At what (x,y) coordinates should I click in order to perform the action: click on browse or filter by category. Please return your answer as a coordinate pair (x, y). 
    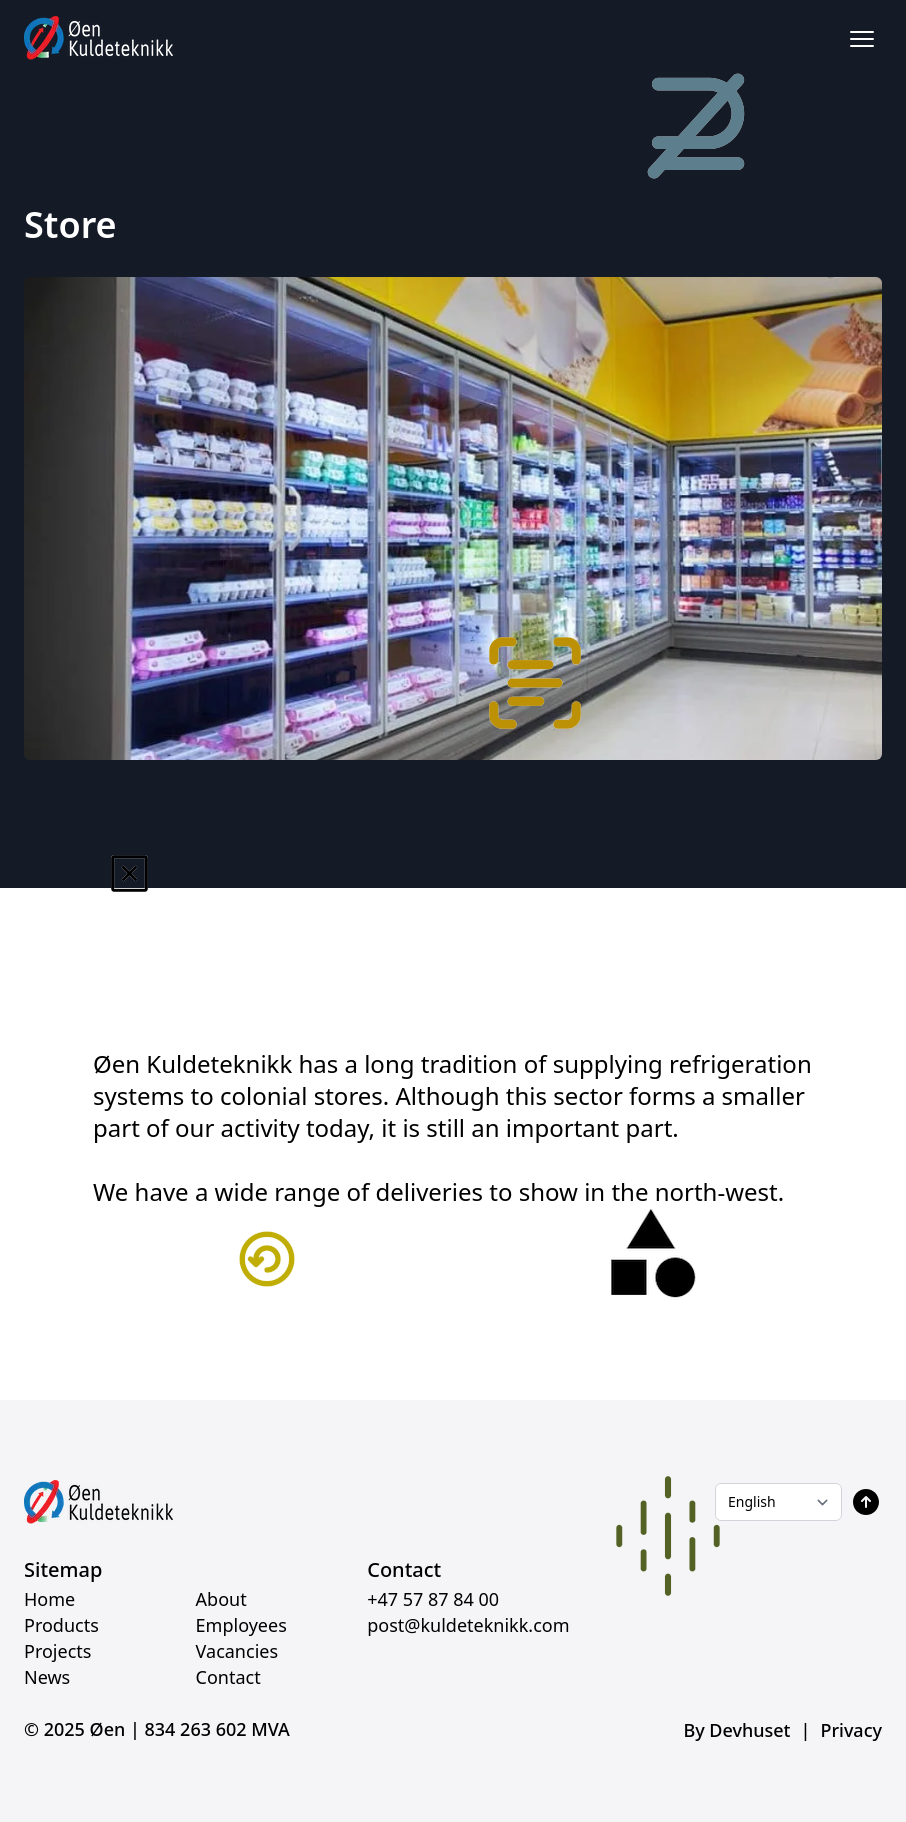
    Looking at the image, I should click on (651, 1253).